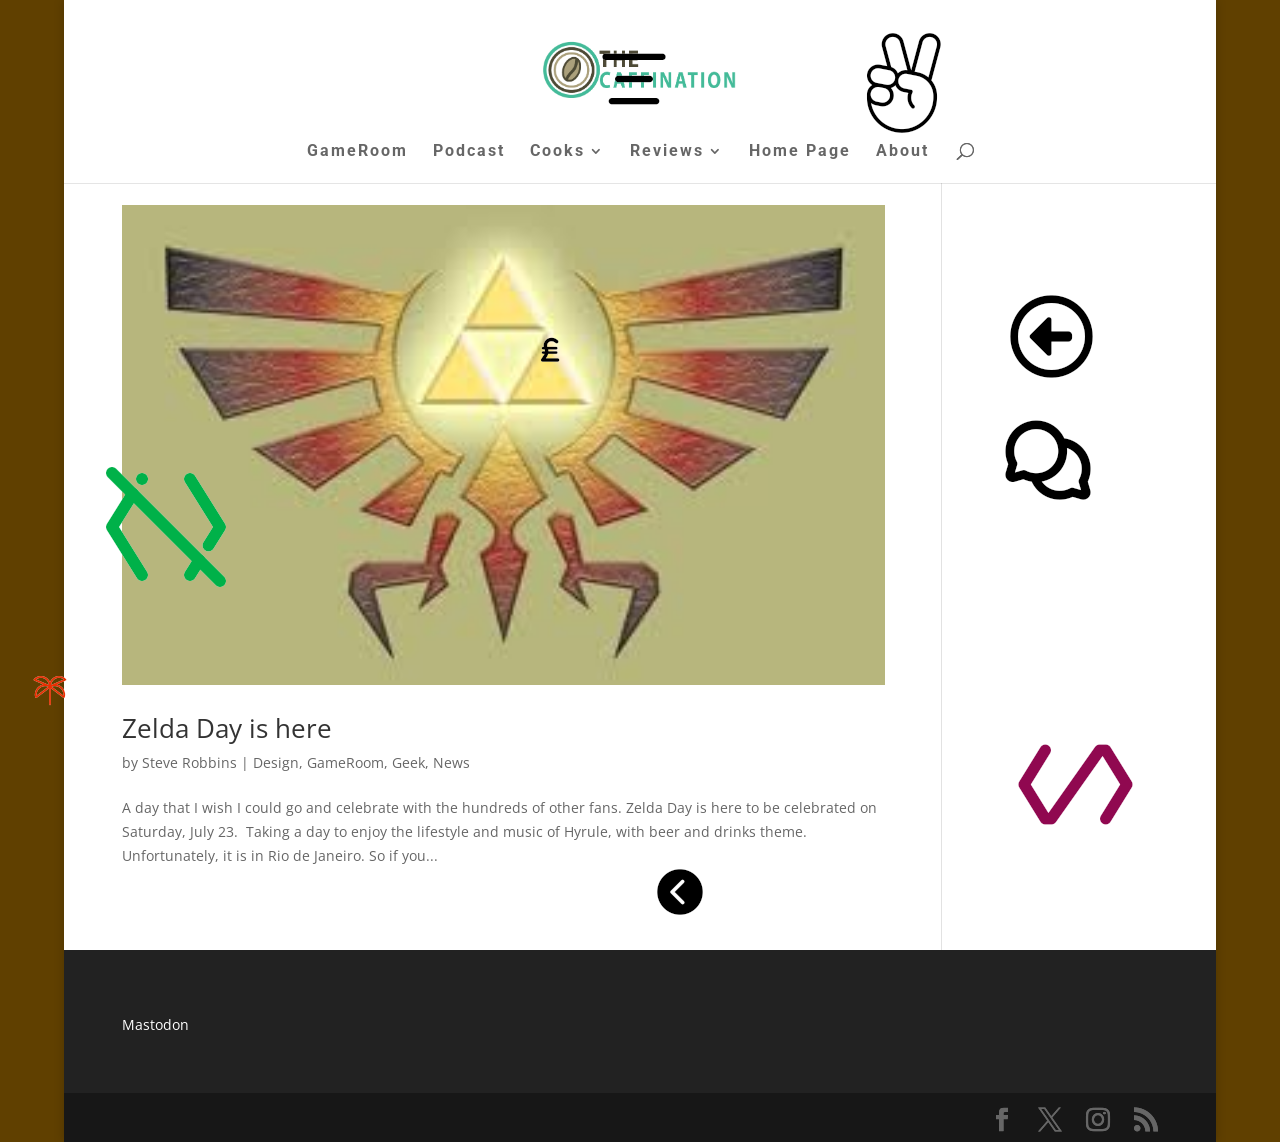 This screenshot has height=1142, width=1280. Describe the element at coordinates (634, 79) in the screenshot. I see `center align text` at that location.